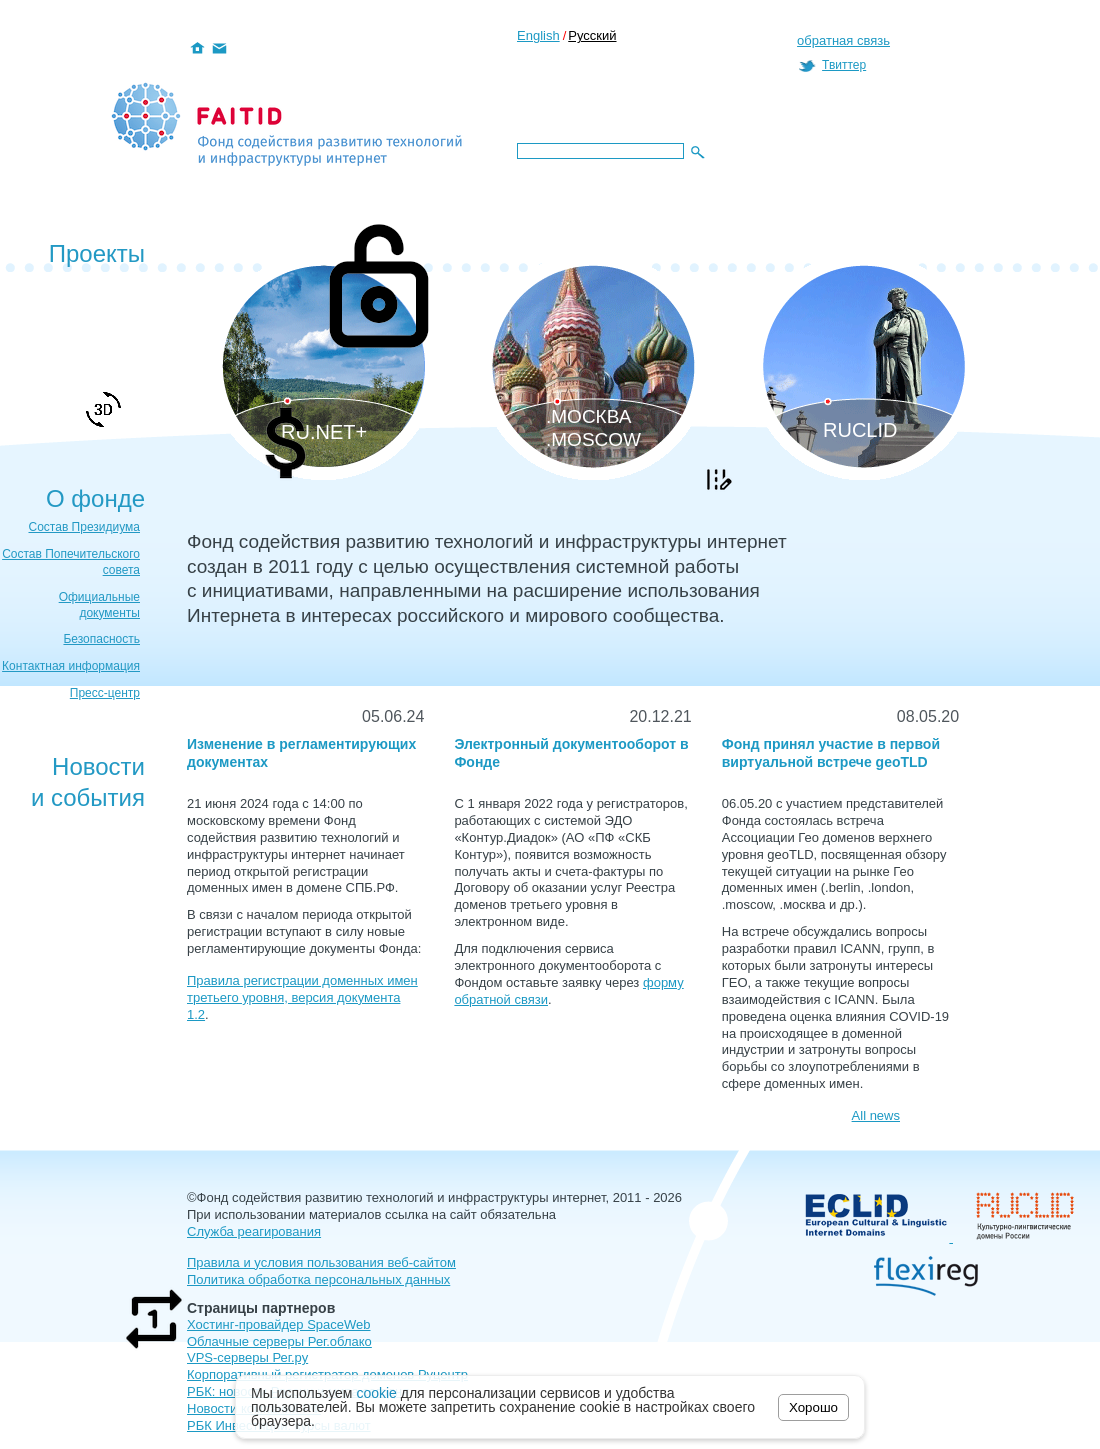  What do you see at coordinates (379, 286) in the screenshot?
I see `unlock a secured item or account` at bounding box center [379, 286].